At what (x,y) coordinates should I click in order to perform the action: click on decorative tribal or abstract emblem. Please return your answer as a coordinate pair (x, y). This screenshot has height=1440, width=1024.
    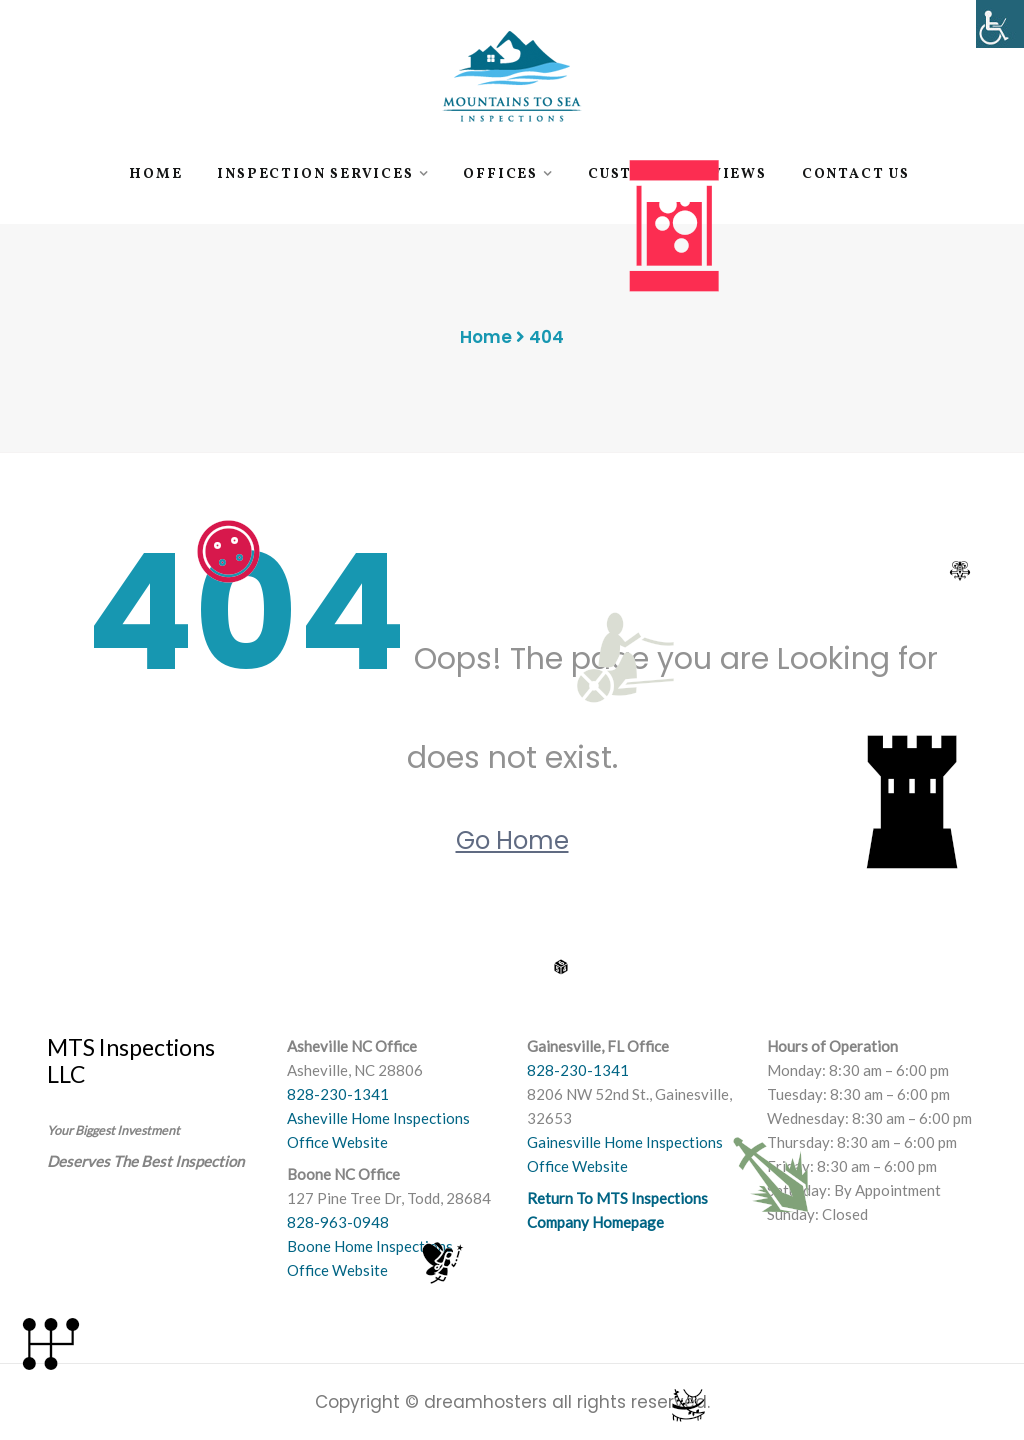
    Looking at the image, I should click on (960, 571).